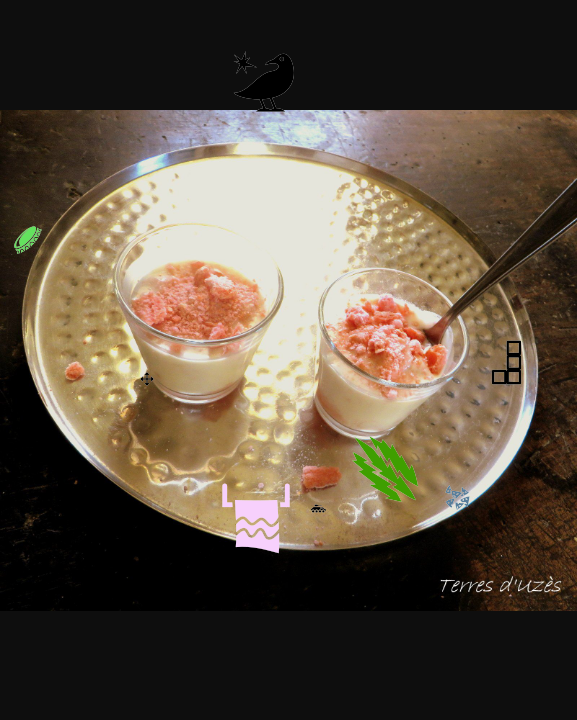 This screenshot has width=577, height=720. I want to click on view bathroom or towel amenities, so click(256, 516).